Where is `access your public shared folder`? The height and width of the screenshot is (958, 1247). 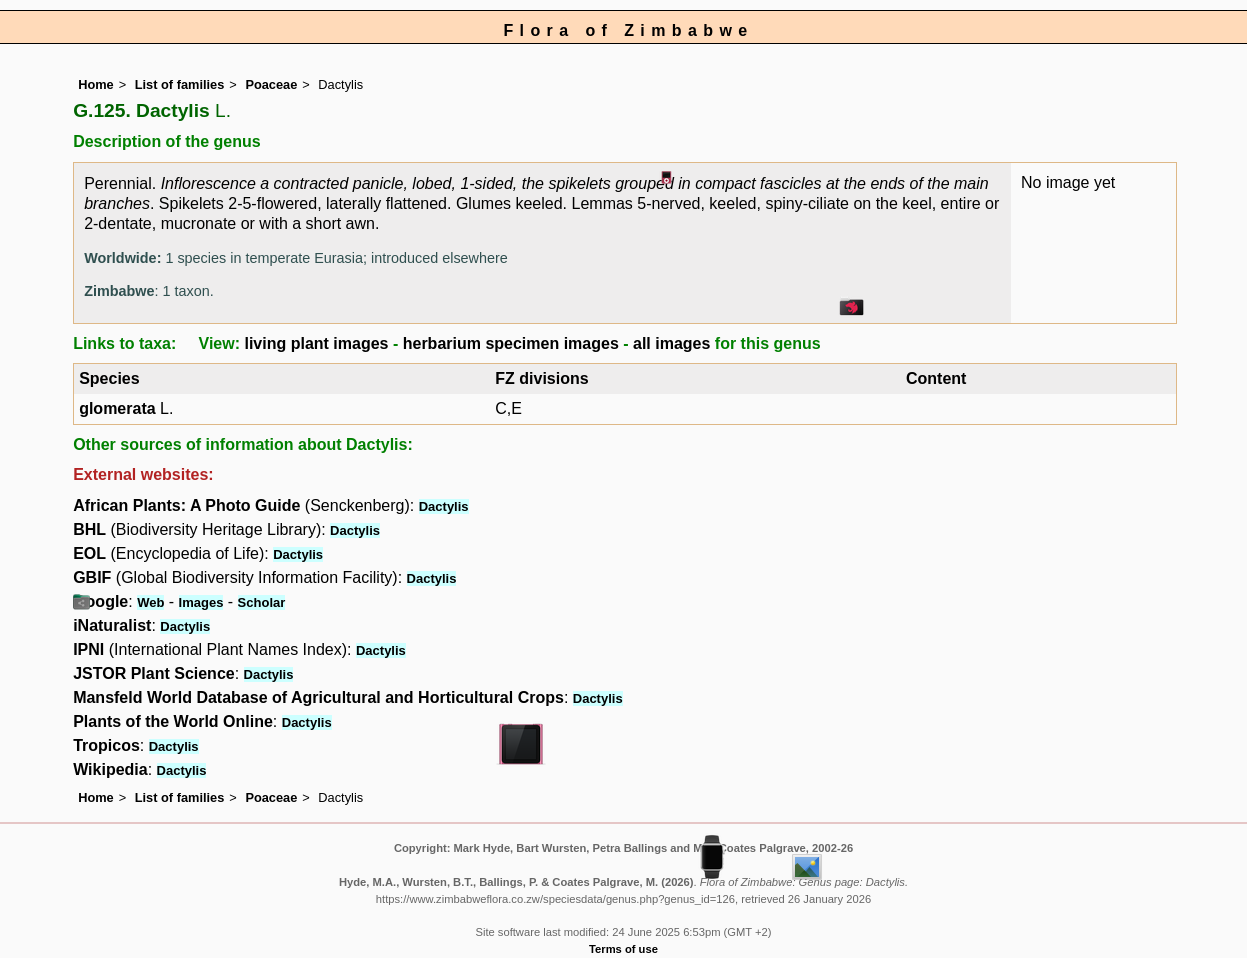
access your public shared folder is located at coordinates (81, 601).